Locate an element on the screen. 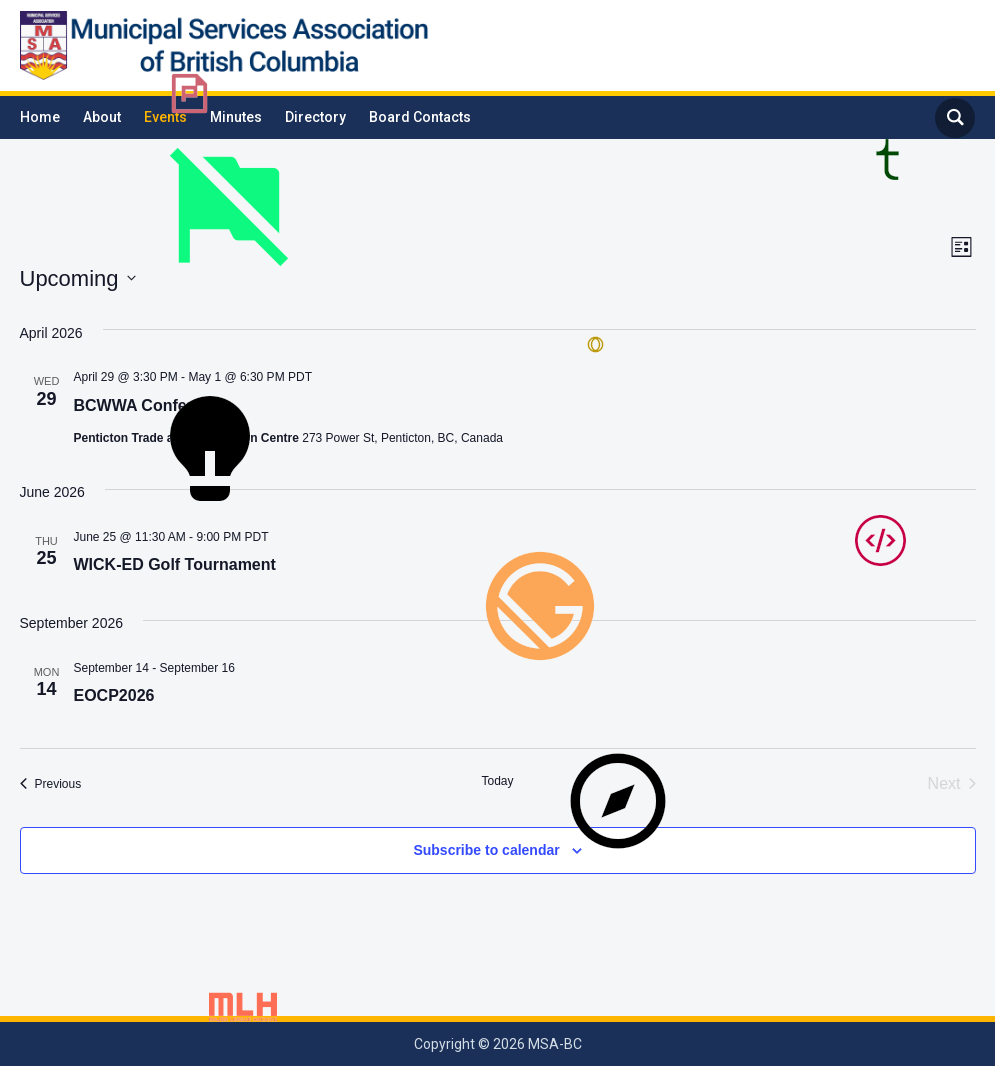 The width and height of the screenshot is (995, 1066). visit the Major League Hacking website is located at coordinates (243, 1007).